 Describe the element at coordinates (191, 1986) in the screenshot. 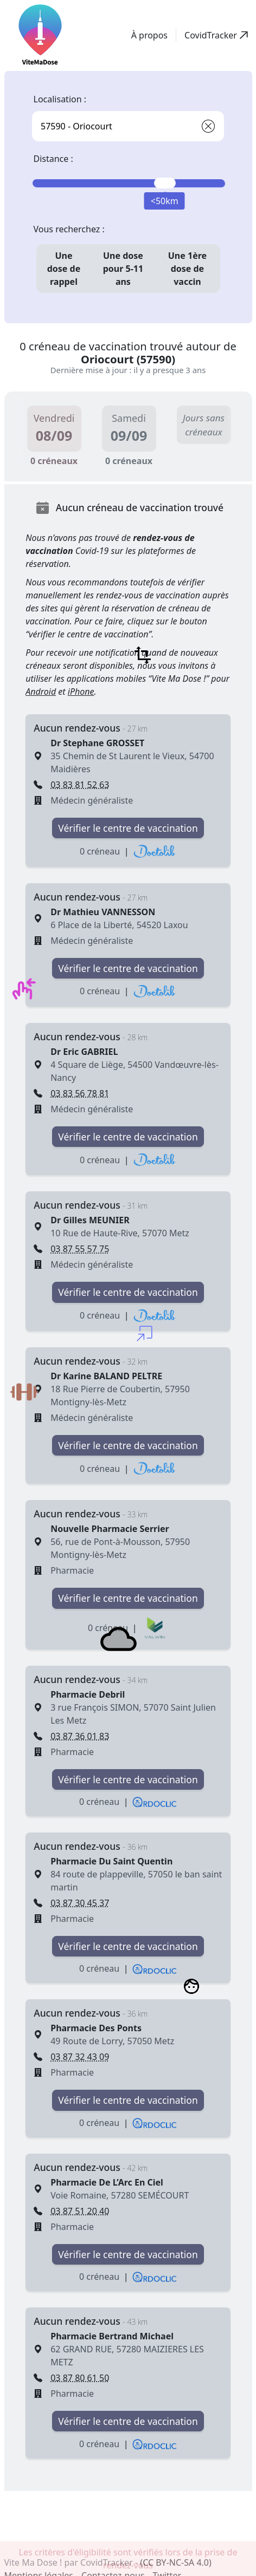

I see `access your profile or account settings` at that location.